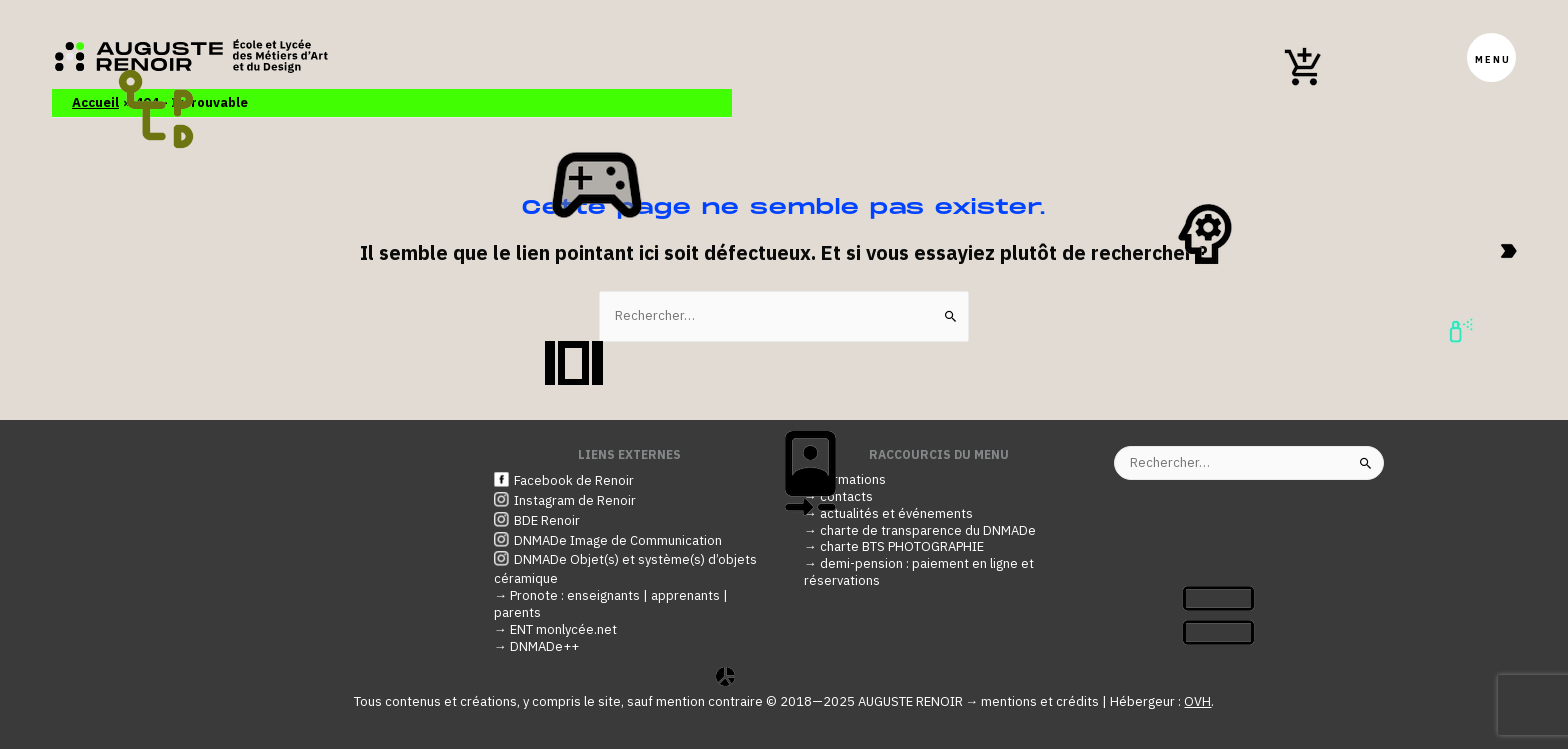 Image resolution: width=1568 pixels, height=749 pixels. What do you see at coordinates (725, 676) in the screenshot?
I see `view pie chart analytics` at bounding box center [725, 676].